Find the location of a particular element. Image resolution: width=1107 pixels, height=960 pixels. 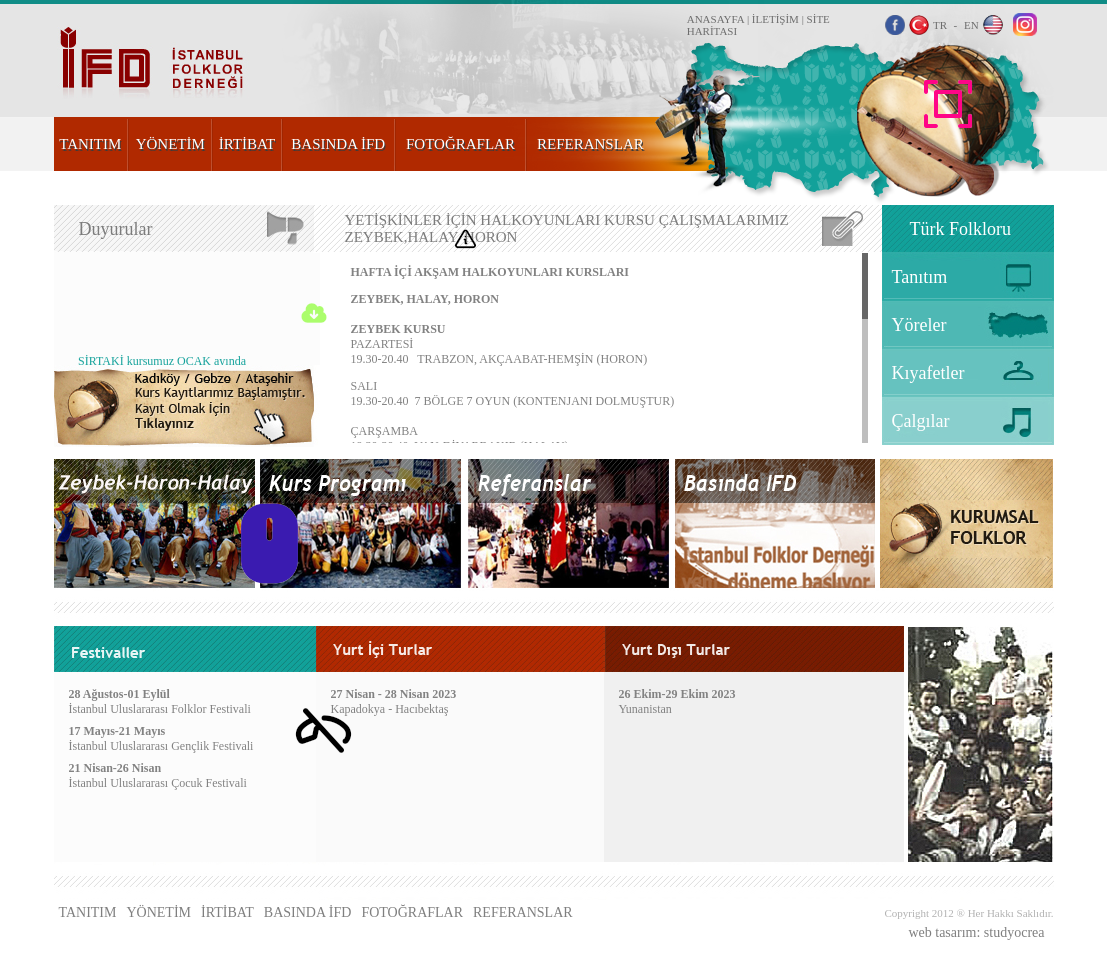

mouse input device indicator is located at coordinates (269, 543).